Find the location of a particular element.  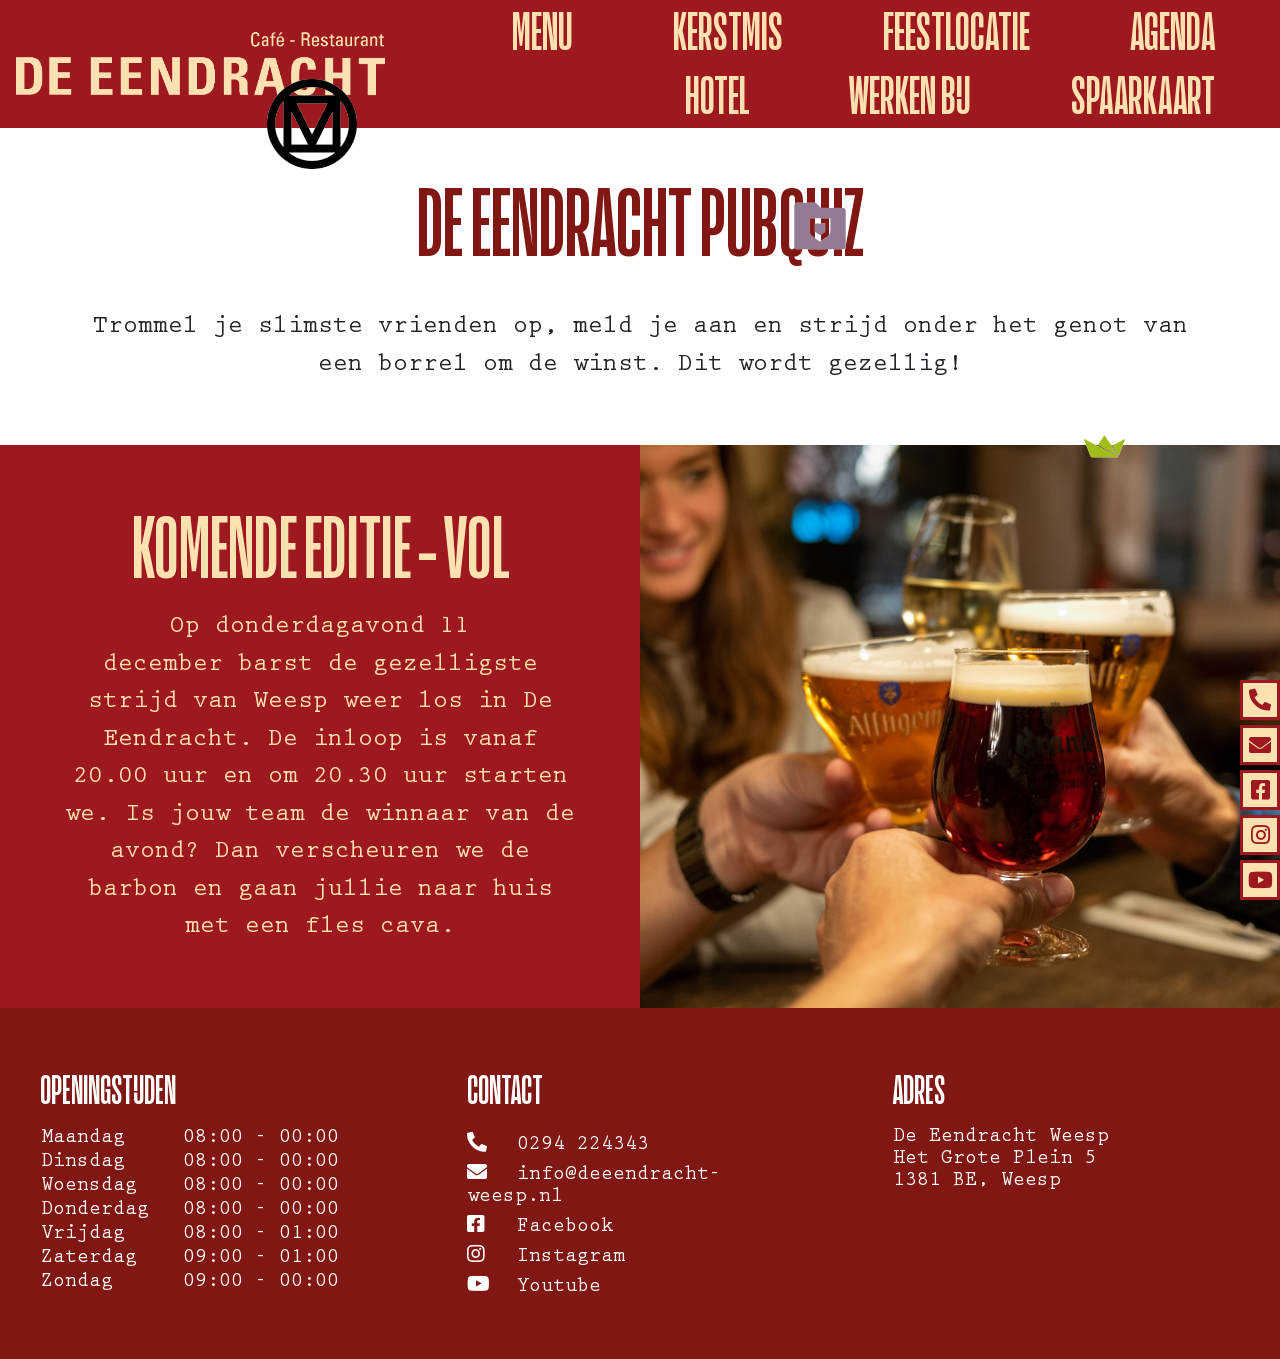

material design brand logo is located at coordinates (312, 124).